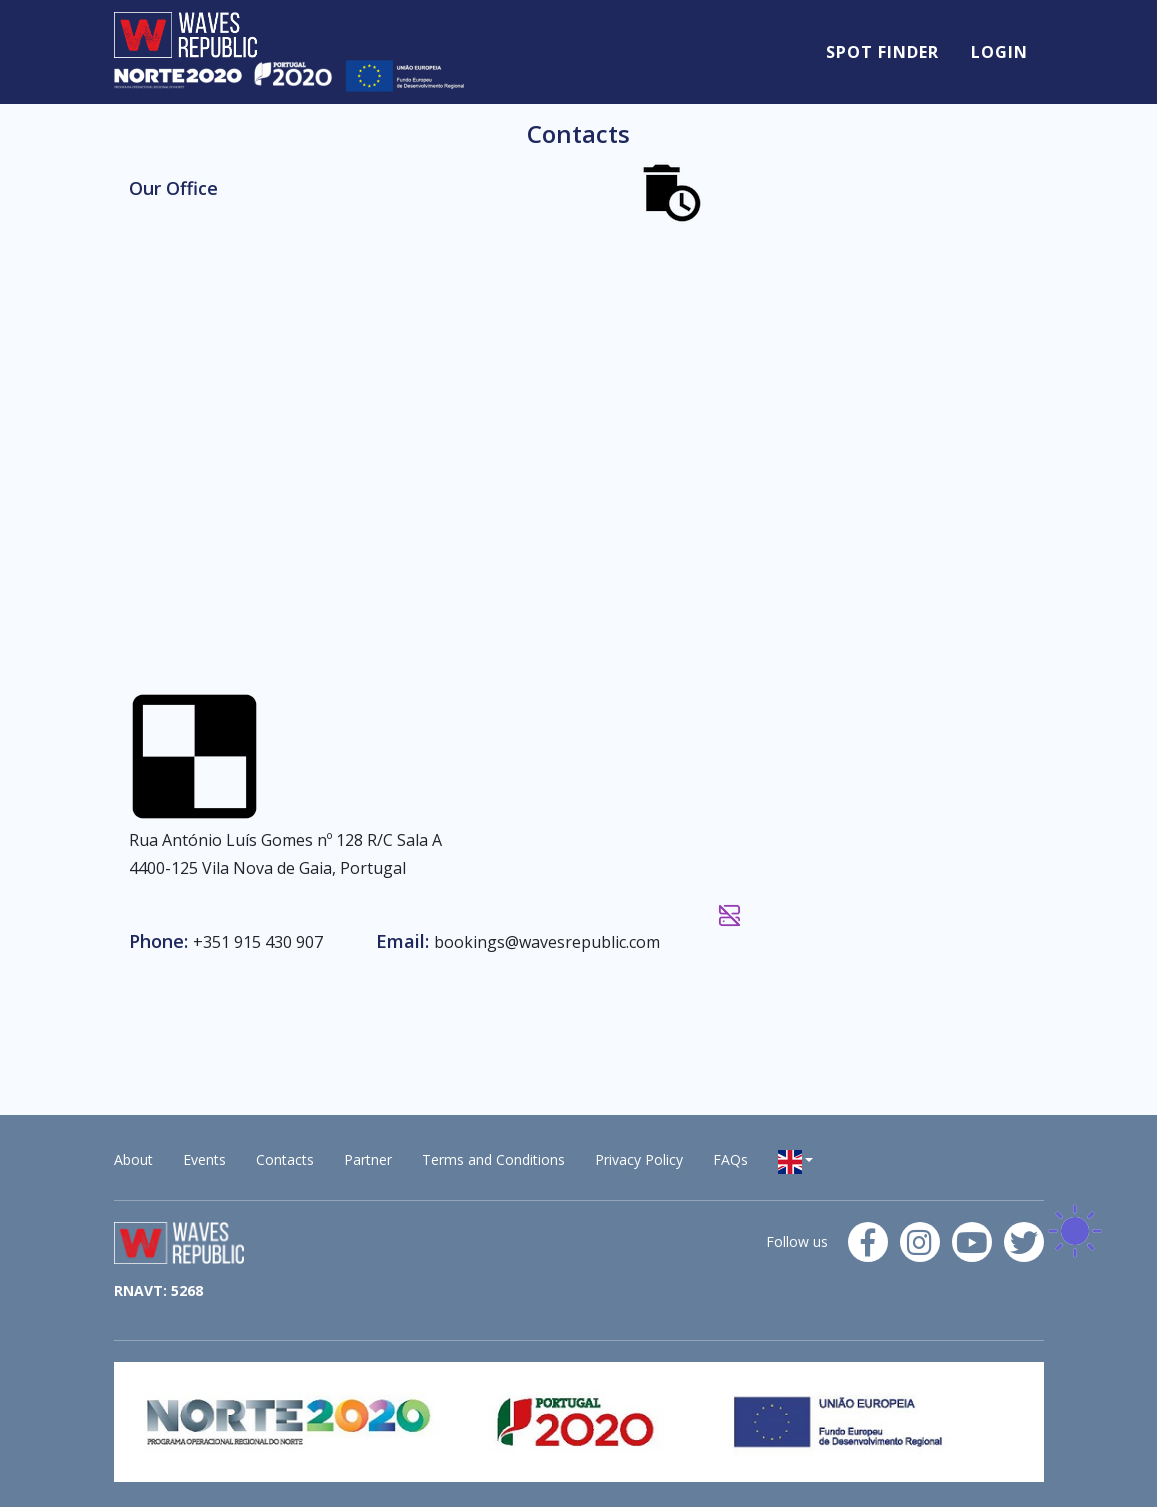  What do you see at coordinates (672, 193) in the screenshot?
I see `set items to automatically delete after a time period` at bounding box center [672, 193].